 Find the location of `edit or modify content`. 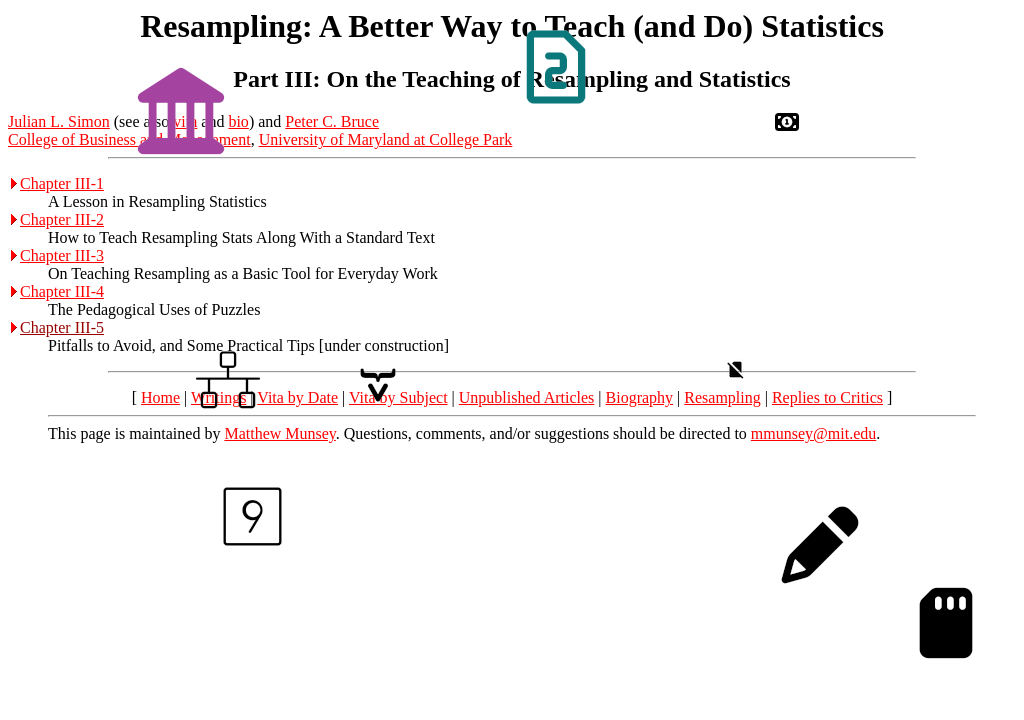

edit or modify content is located at coordinates (820, 545).